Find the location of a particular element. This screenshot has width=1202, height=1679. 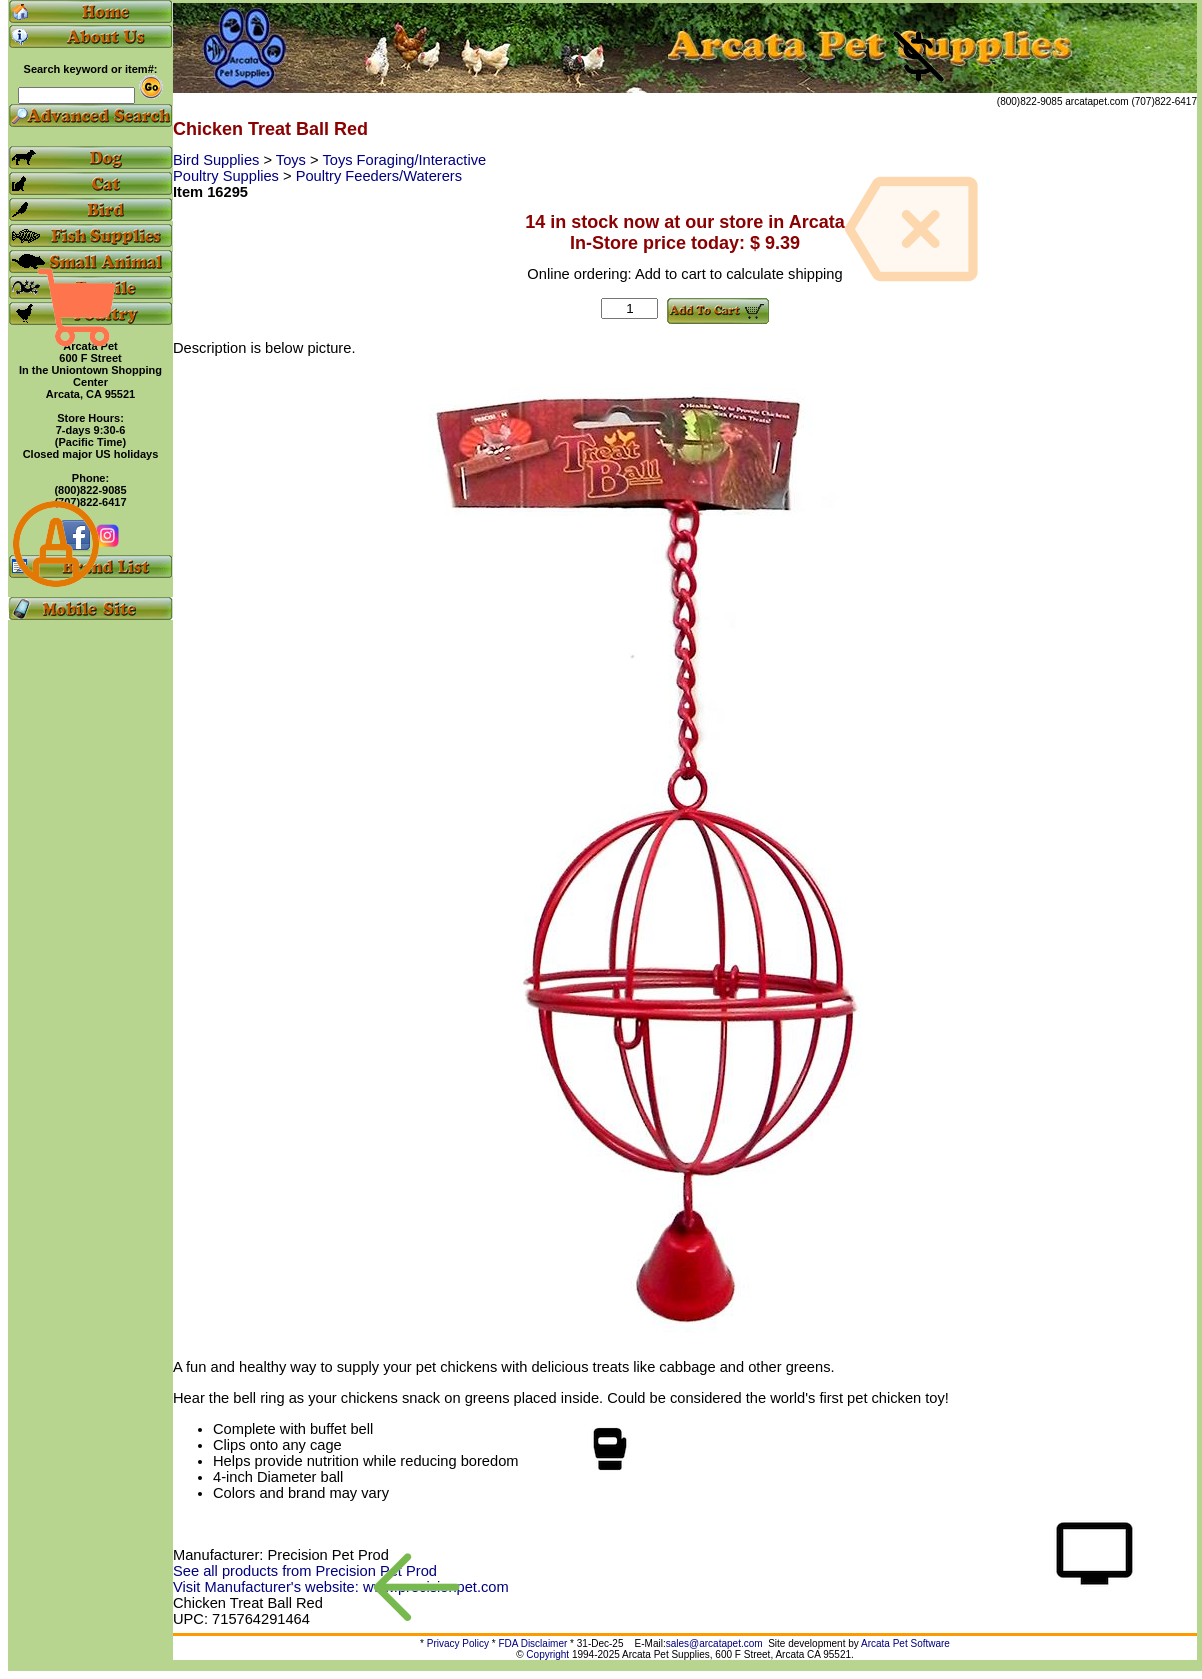

delete the previous character is located at coordinates (916, 229).